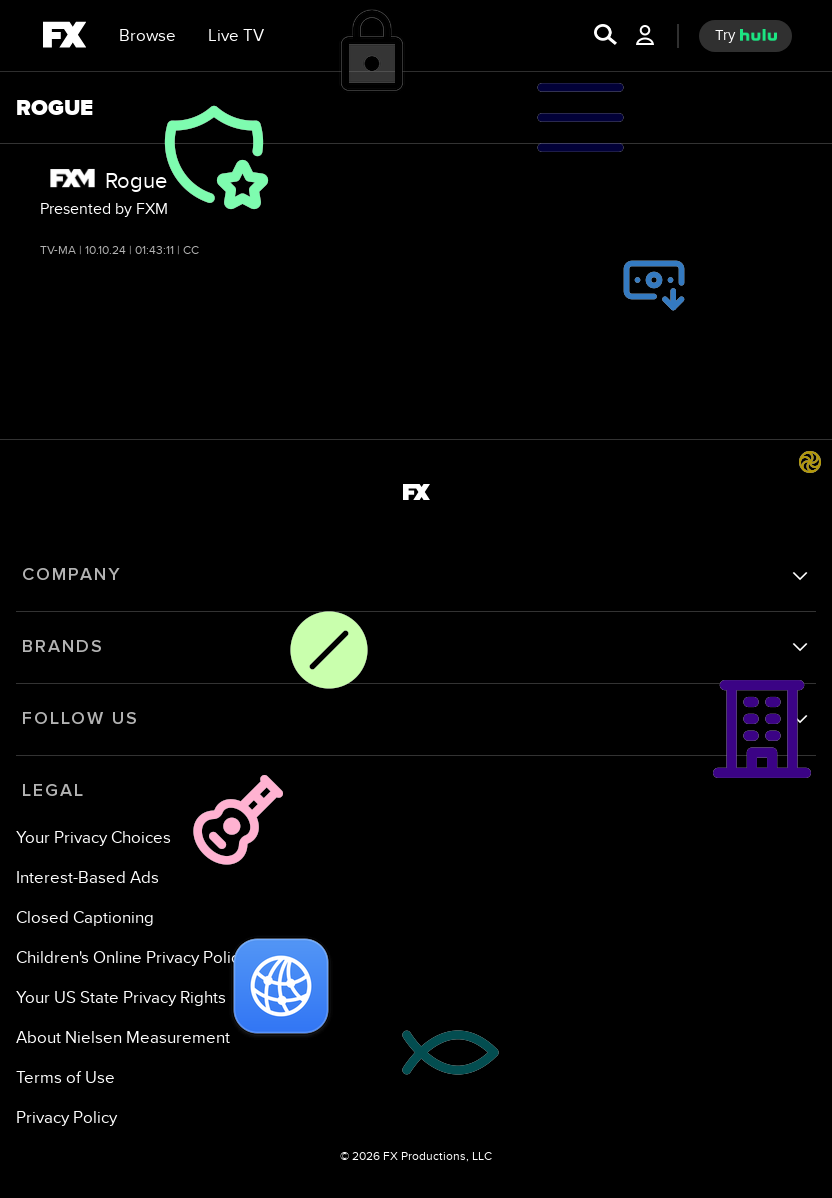 The image size is (832, 1198). Describe the element at coordinates (654, 280) in the screenshot. I see `receive a payment or deposit` at that location.